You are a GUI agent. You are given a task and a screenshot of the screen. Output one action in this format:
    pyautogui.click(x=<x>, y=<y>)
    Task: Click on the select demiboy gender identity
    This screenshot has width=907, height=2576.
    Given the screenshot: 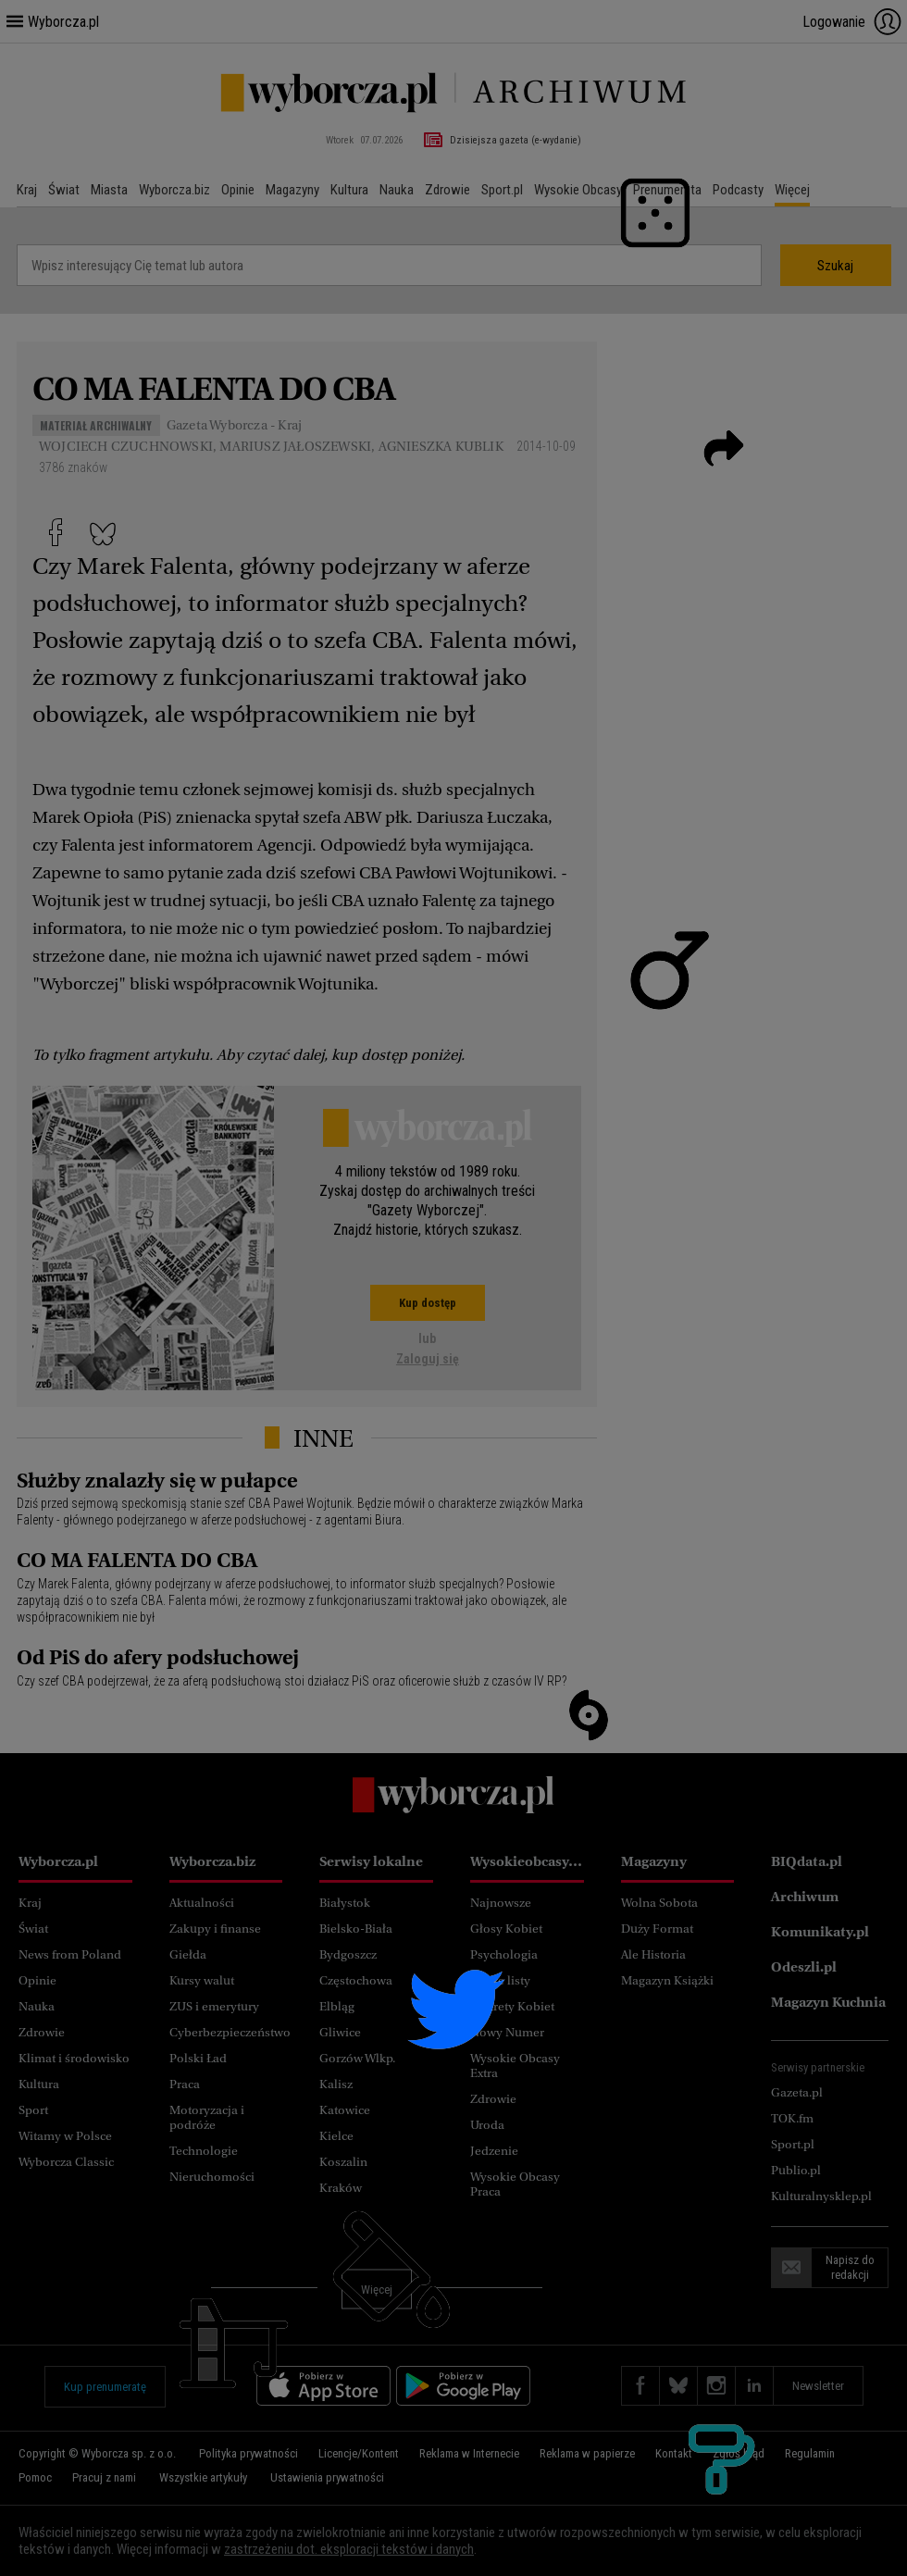 What is the action you would take?
    pyautogui.click(x=669, y=970)
    